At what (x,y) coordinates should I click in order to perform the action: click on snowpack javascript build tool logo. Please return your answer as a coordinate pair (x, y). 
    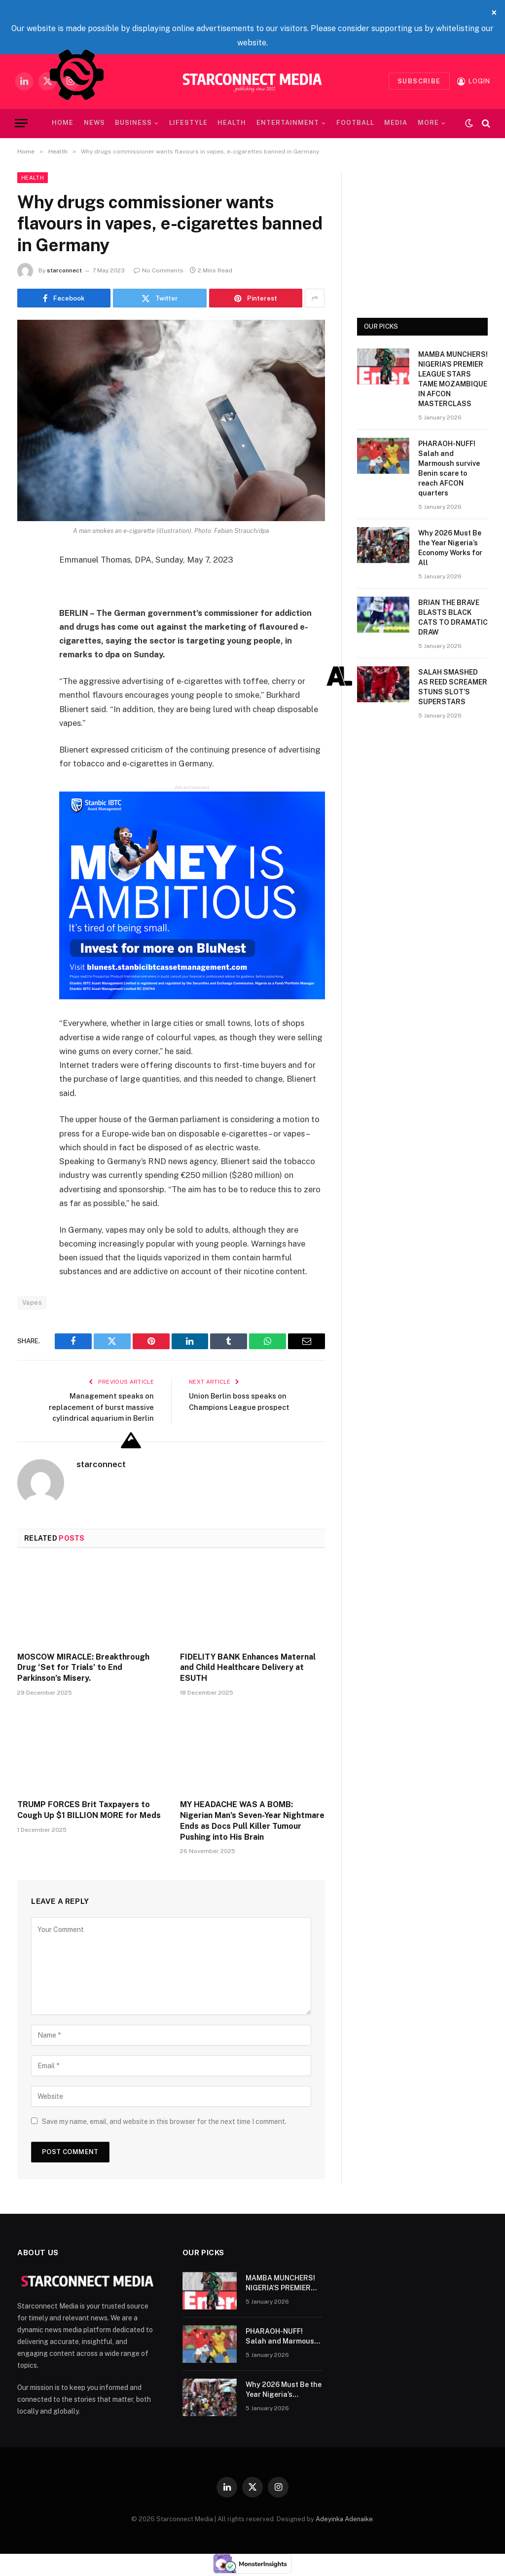
    Looking at the image, I should click on (131, 1440).